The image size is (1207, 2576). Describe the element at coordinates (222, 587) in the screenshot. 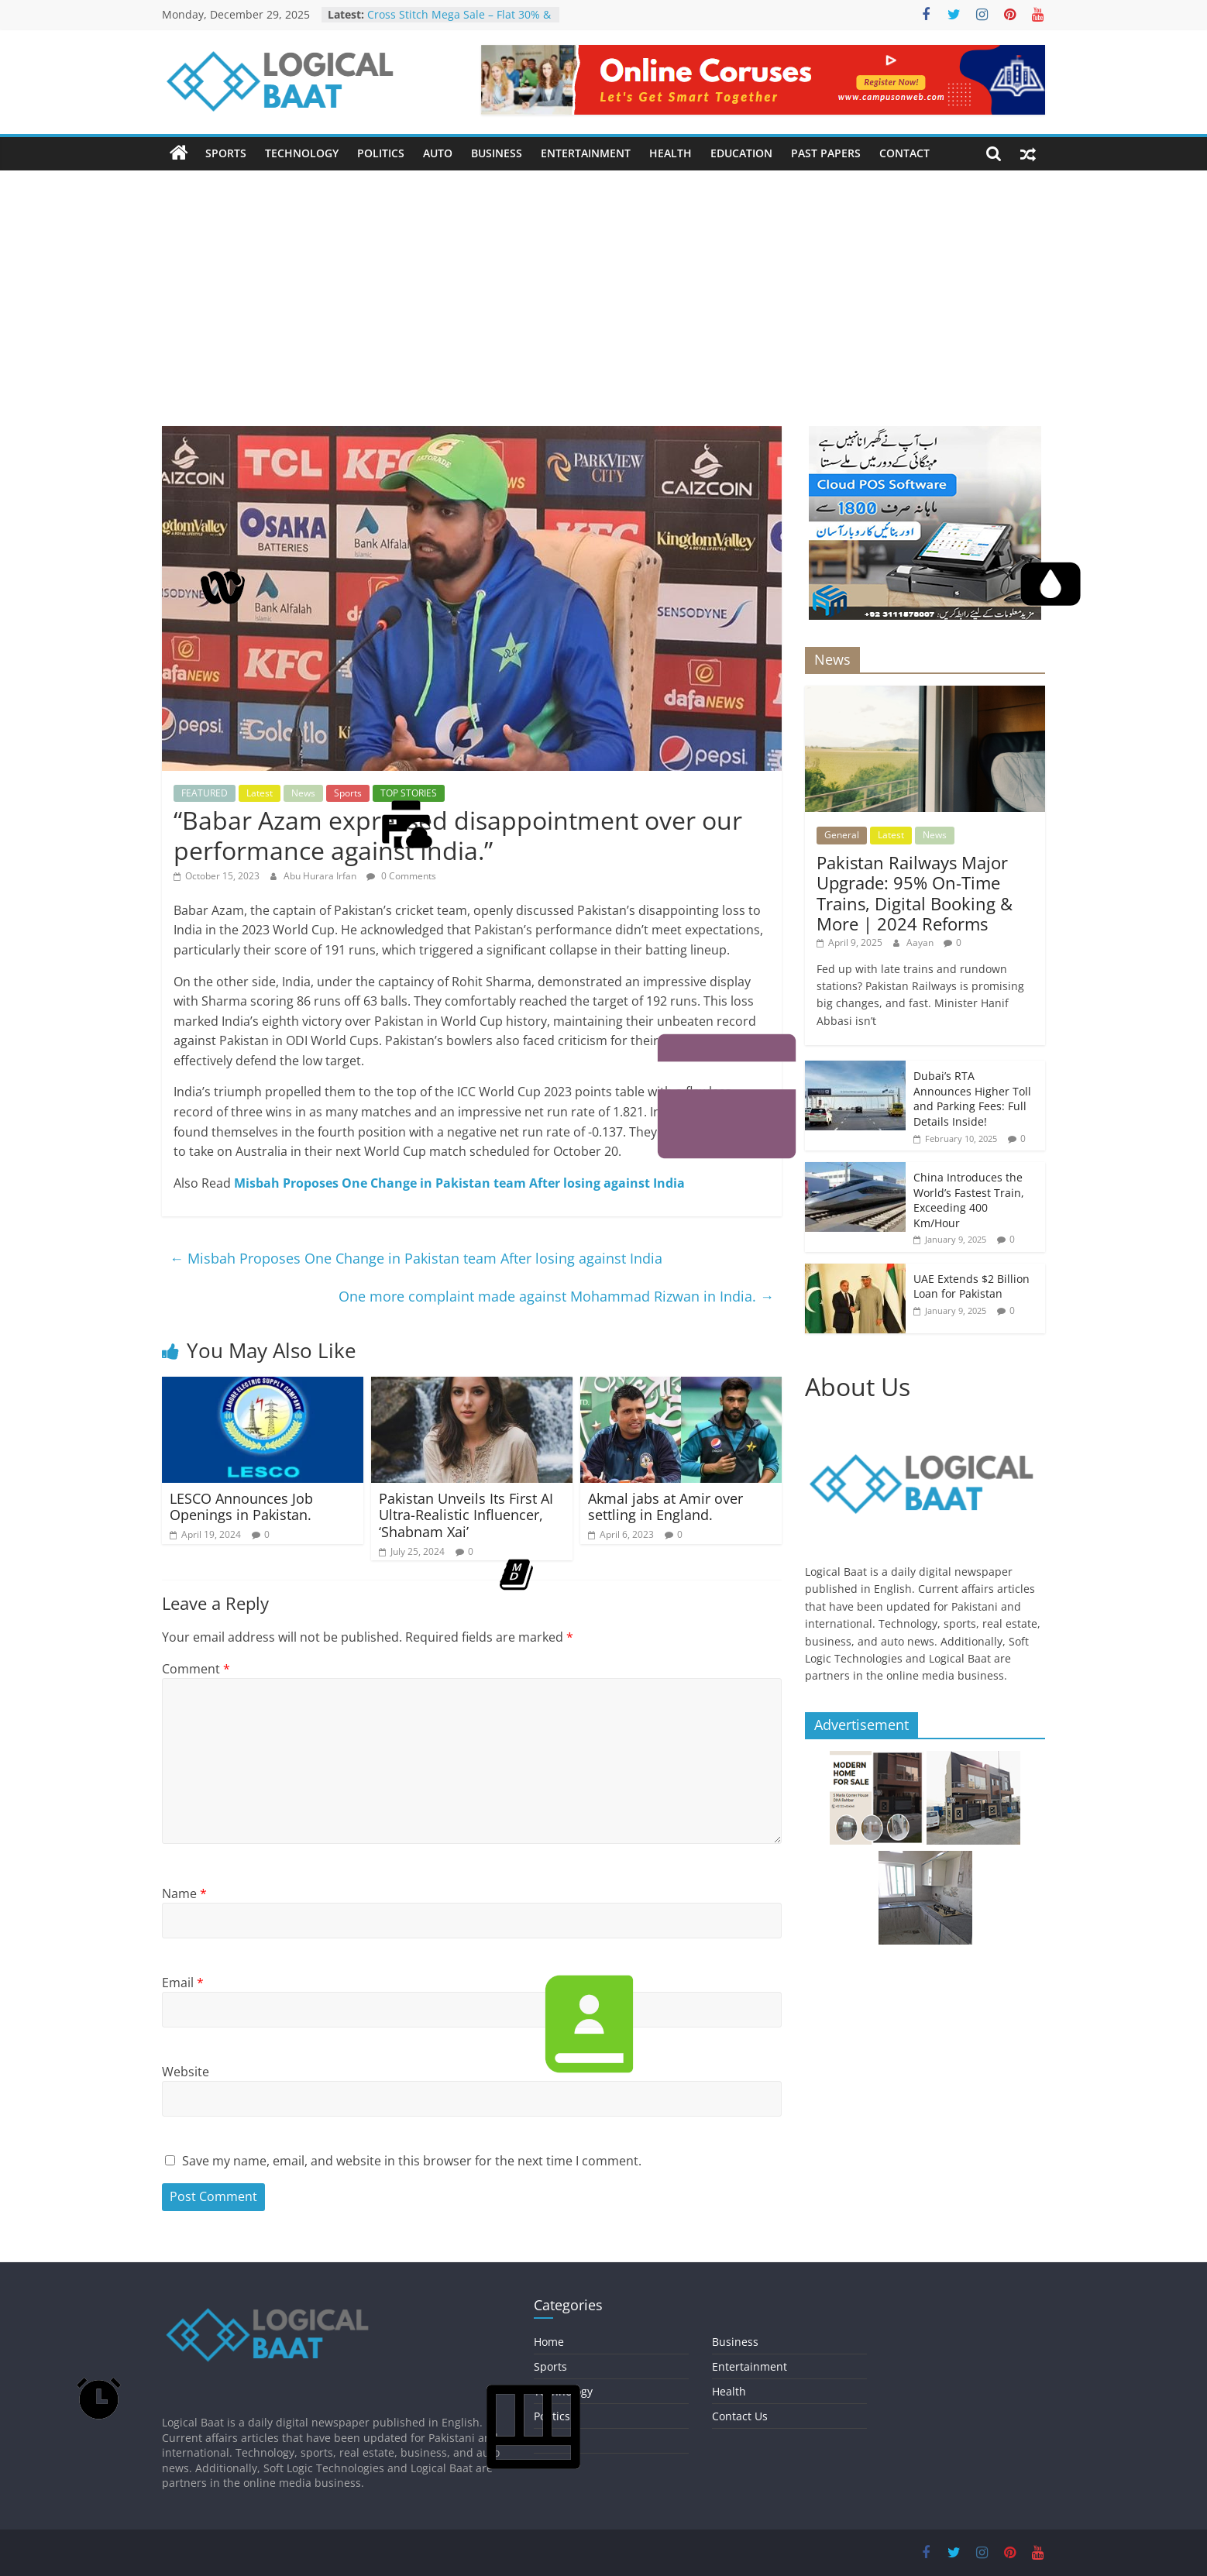

I see `open Webex video conferencing app` at that location.